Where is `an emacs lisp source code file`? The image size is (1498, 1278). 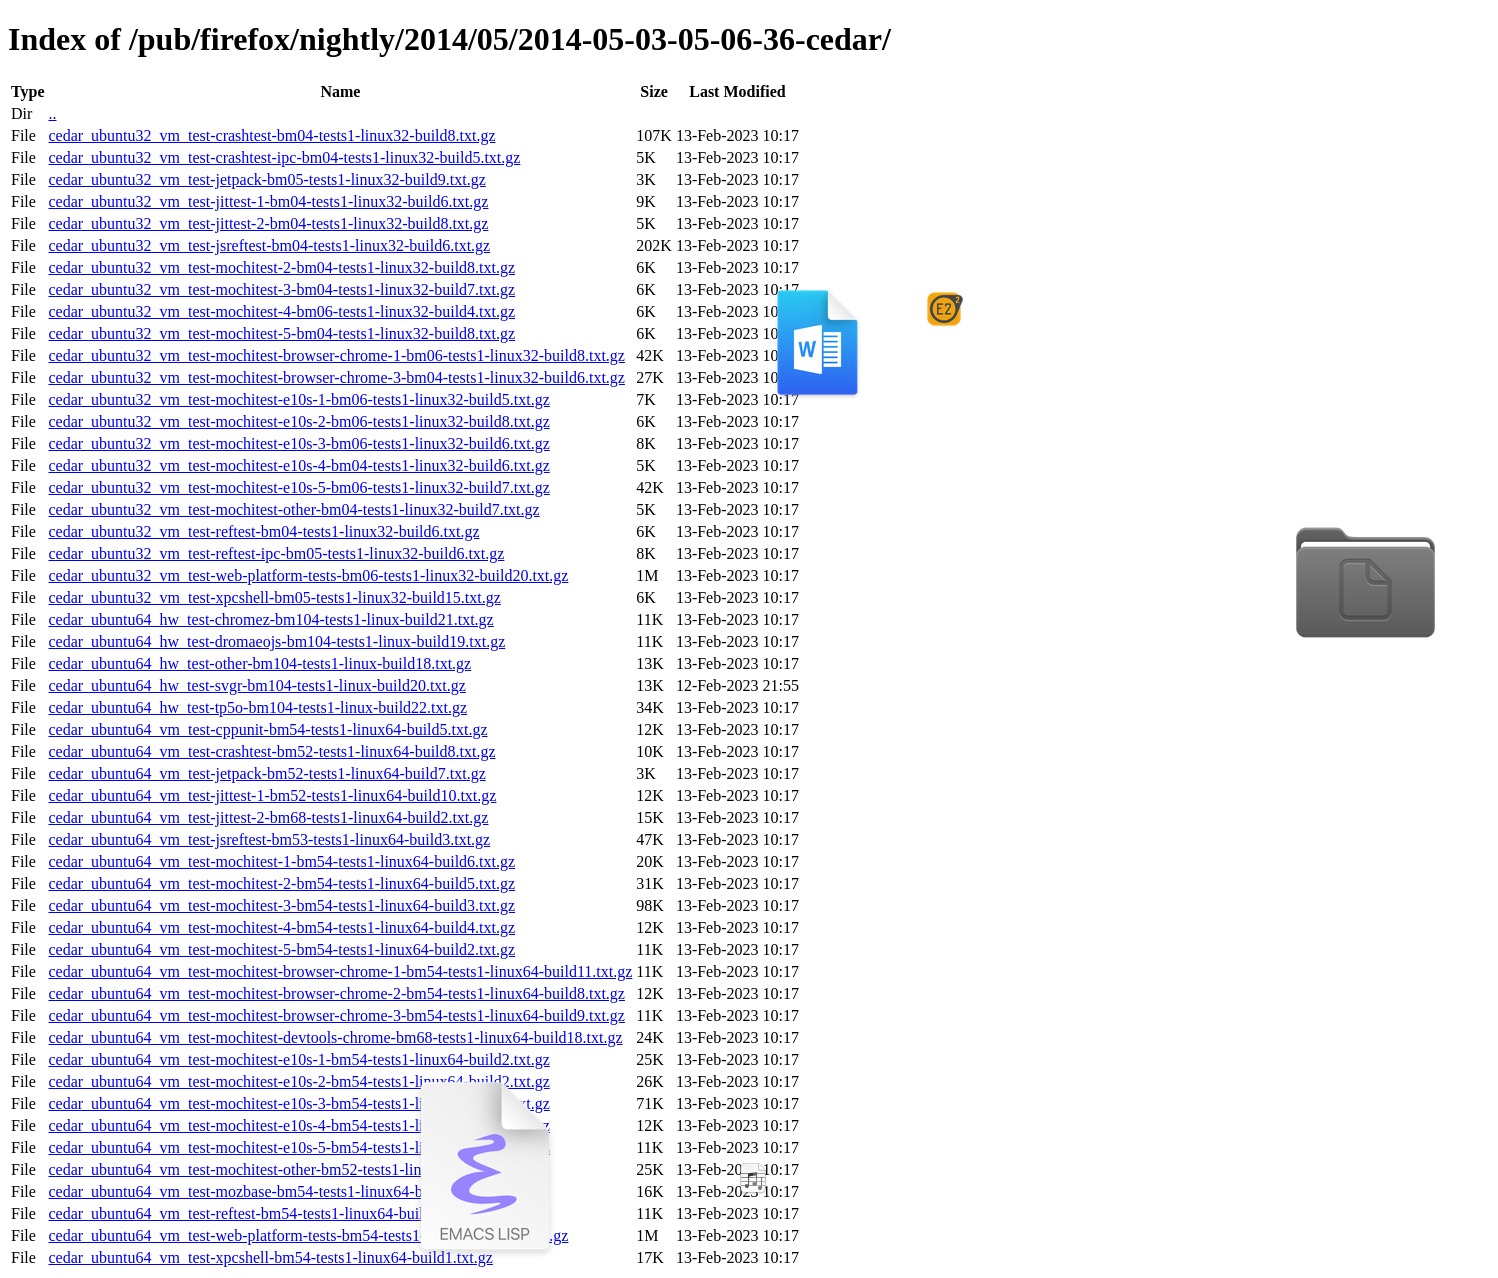
an emacs lisp source code file is located at coordinates (485, 1169).